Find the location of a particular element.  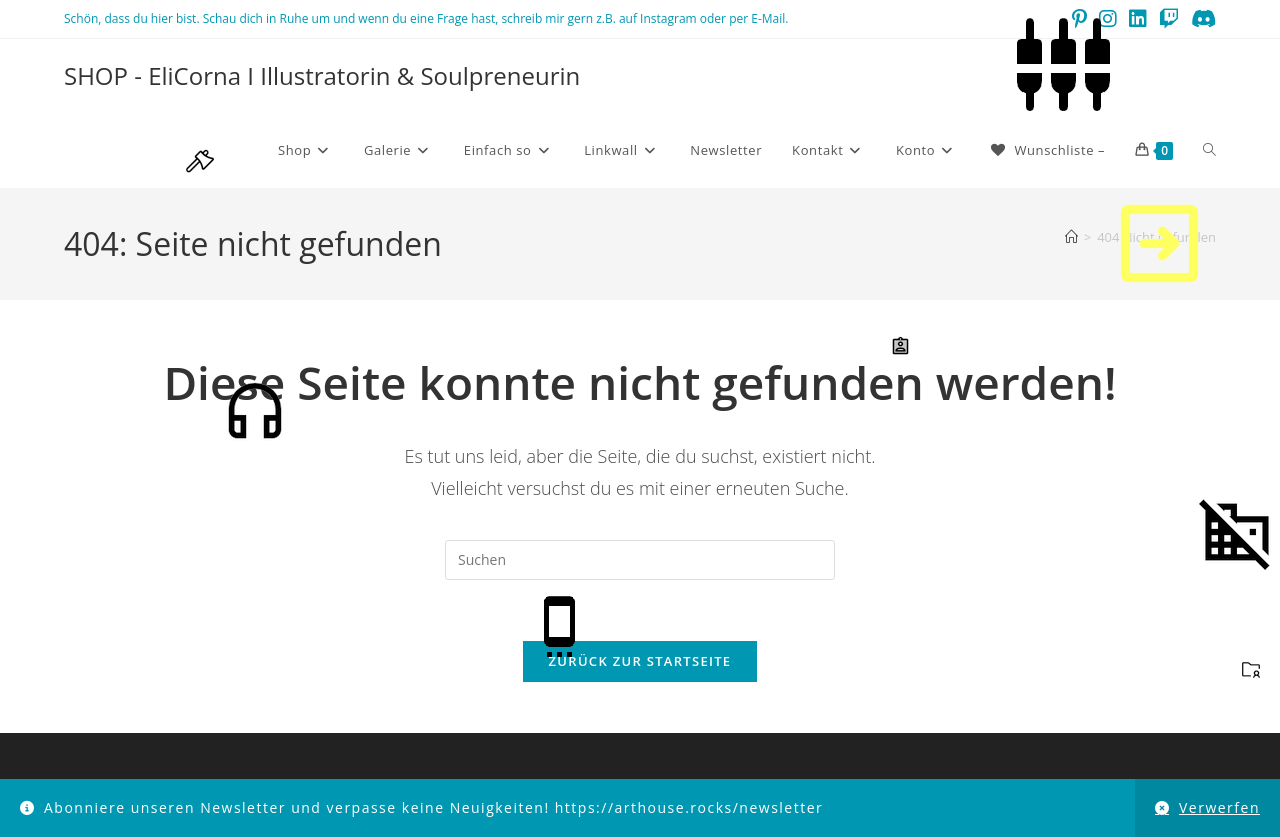

indicates a website or domain is unavailable is located at coordinates (1237, 532).